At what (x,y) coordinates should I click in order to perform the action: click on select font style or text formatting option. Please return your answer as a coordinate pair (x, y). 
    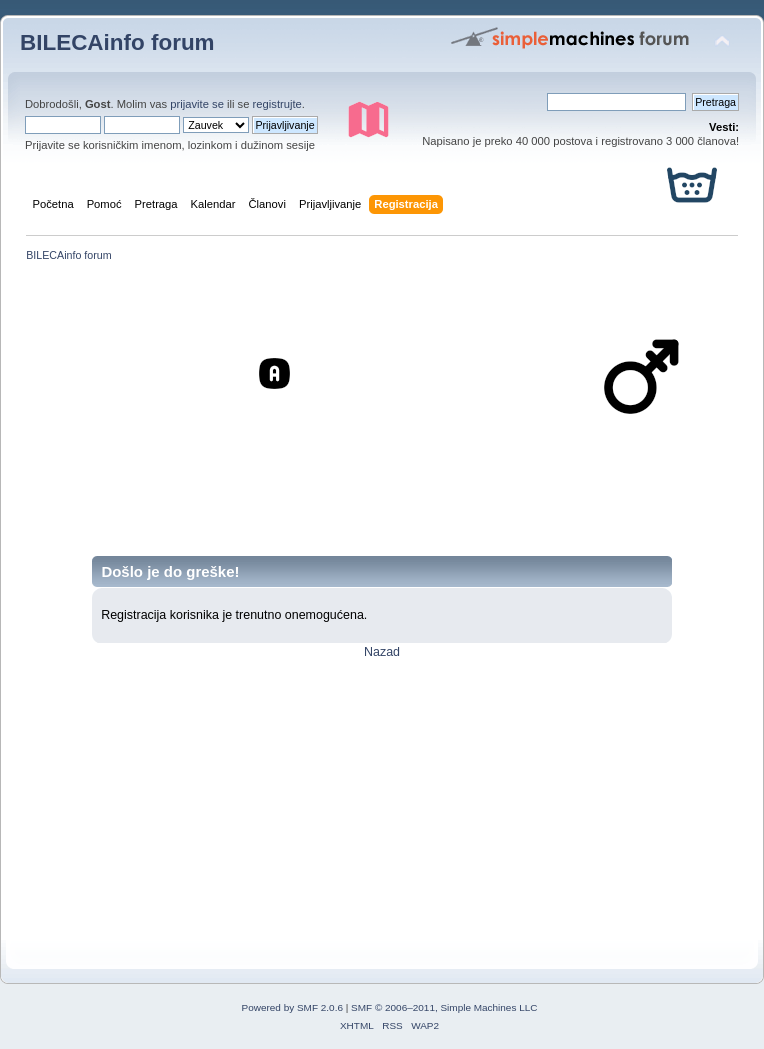
    Looking at the image, I should click on (274, 373).